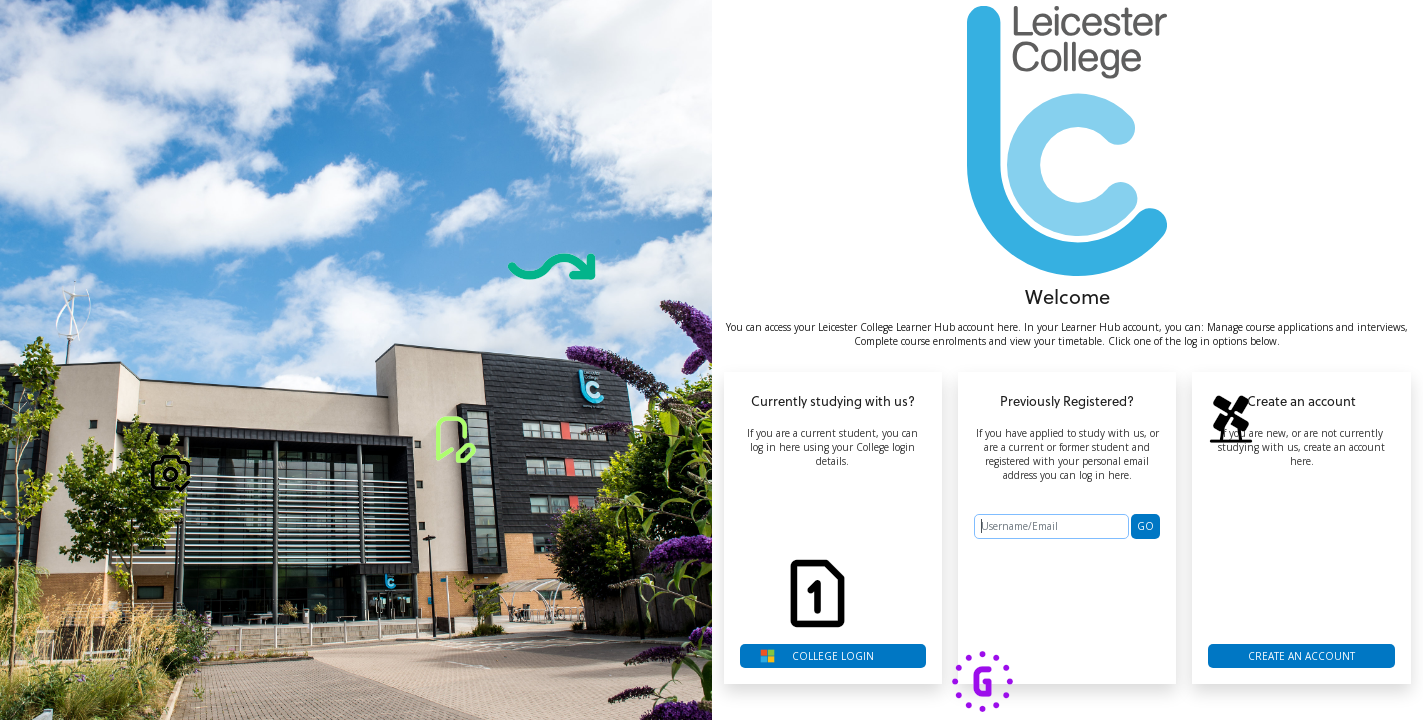  What do you see at coordinates (451, 438) in the screenshot?
I see `edit a saved bookmark` at bounding box center [451, 438].